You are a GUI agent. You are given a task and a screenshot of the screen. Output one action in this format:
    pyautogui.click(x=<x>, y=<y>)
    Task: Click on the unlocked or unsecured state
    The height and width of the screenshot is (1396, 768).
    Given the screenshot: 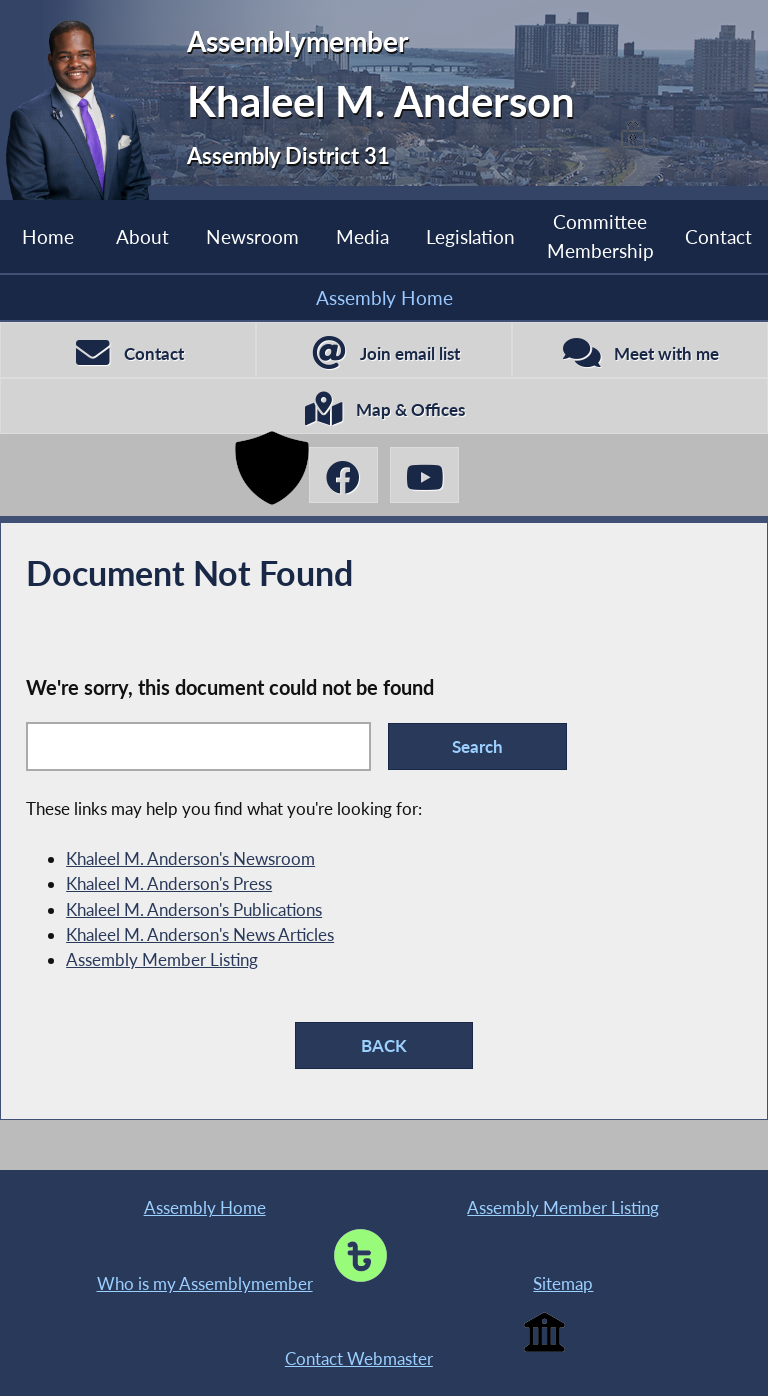 What is the action you would take?
    pyautogui.click(x=633, y=136)
    